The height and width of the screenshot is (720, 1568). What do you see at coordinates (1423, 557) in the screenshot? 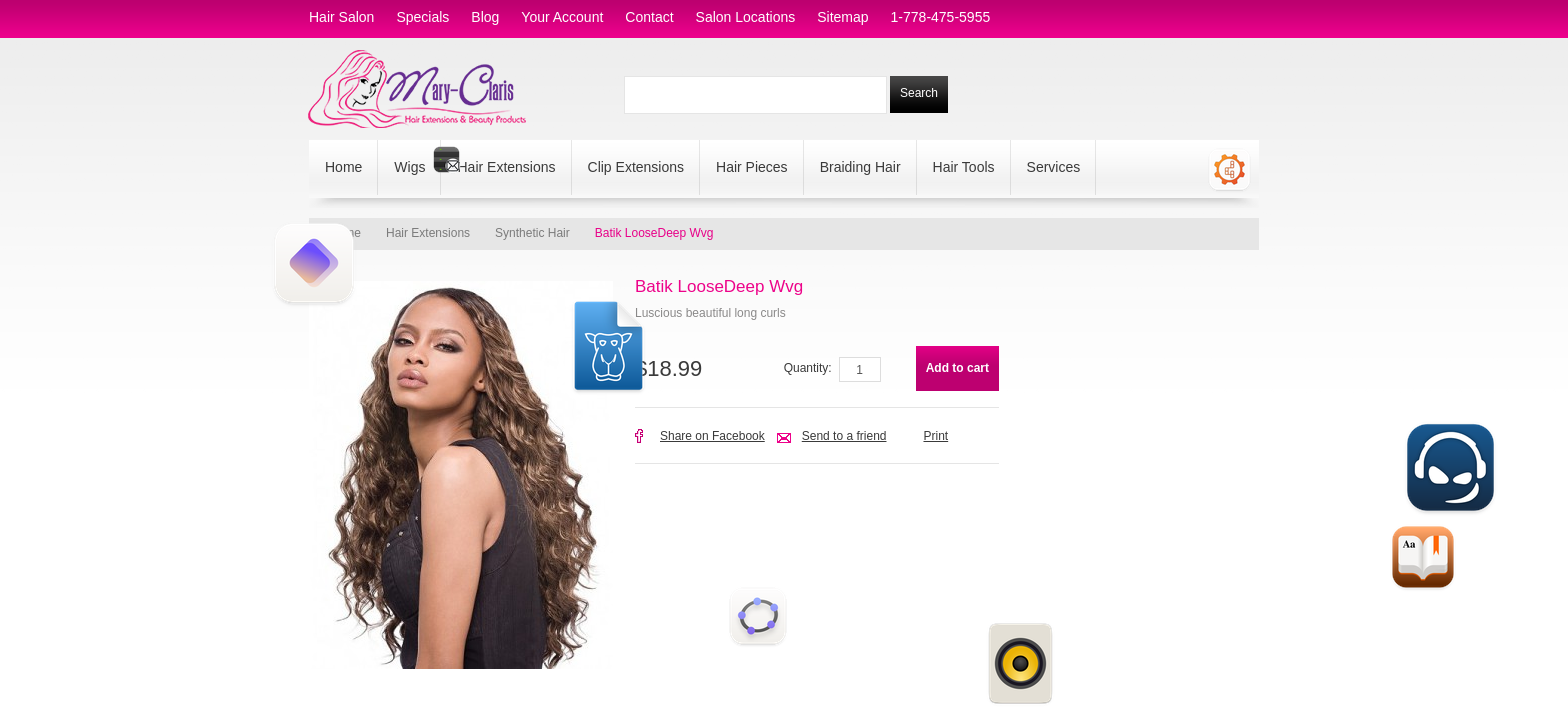
I see `open QuickLookup dictionary app` at bounding box center [1423, 557].